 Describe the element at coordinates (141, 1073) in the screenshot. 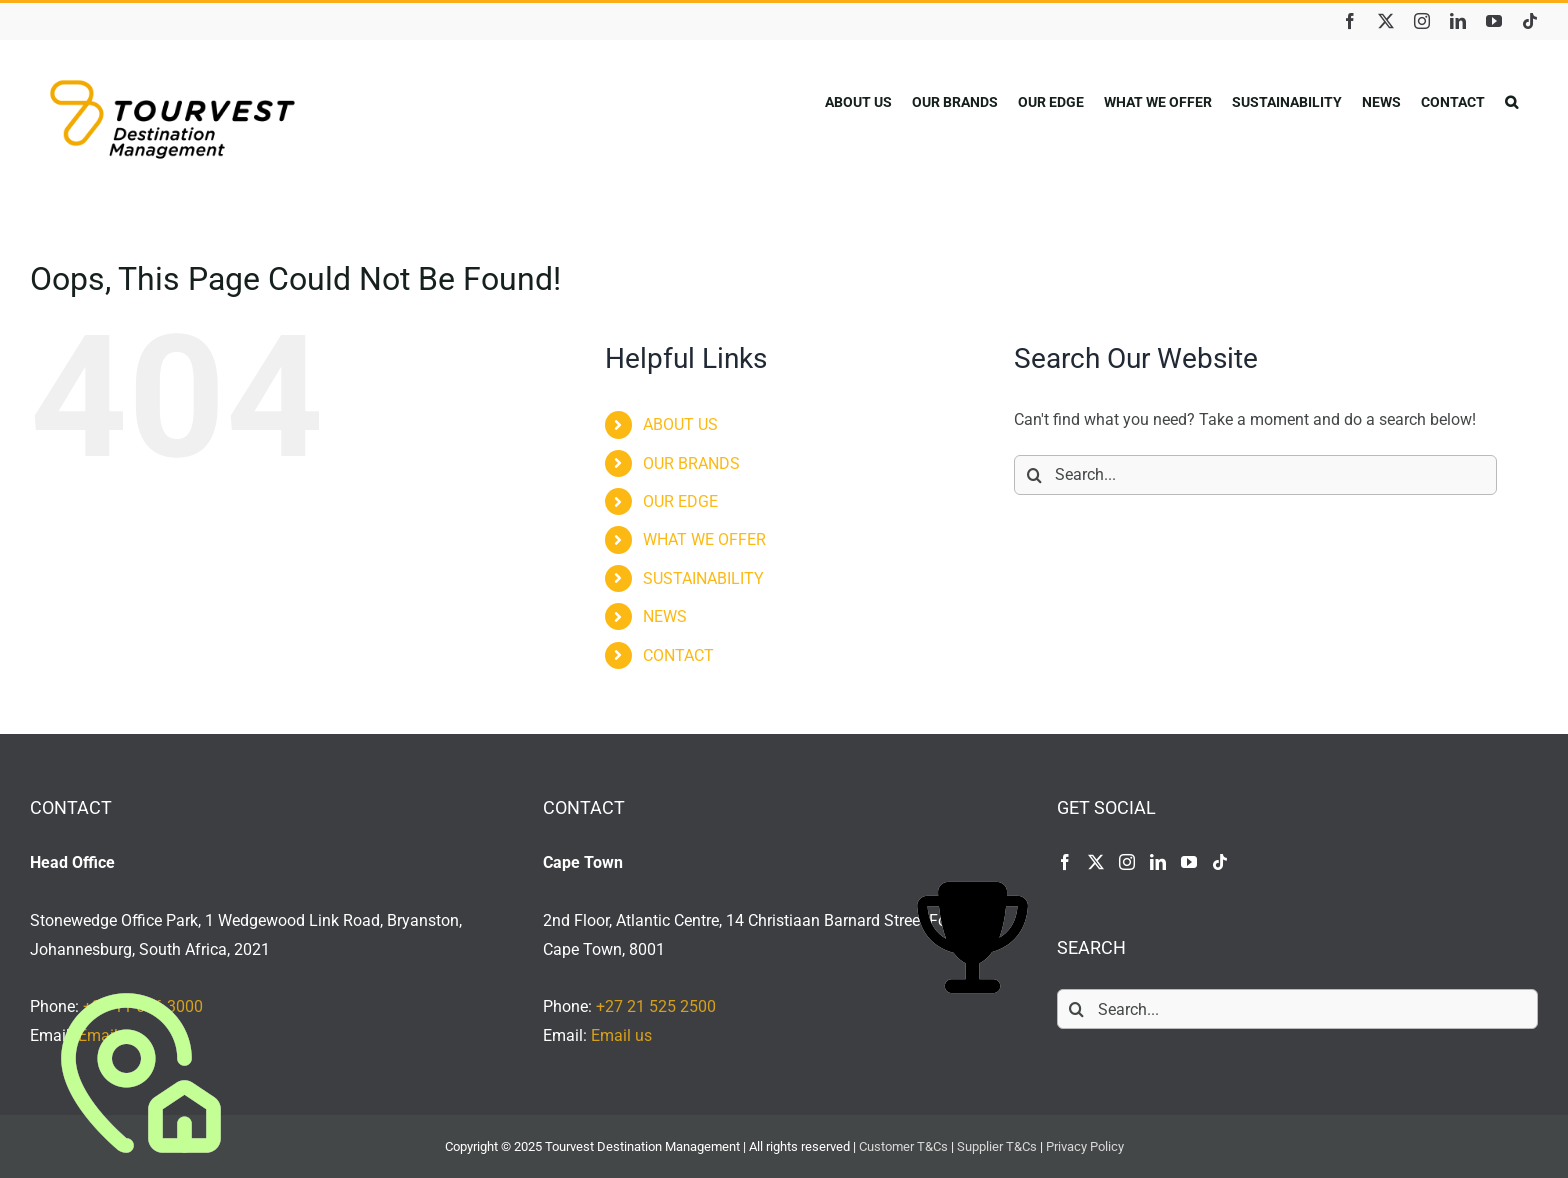

I see `view home location on map` at that location.